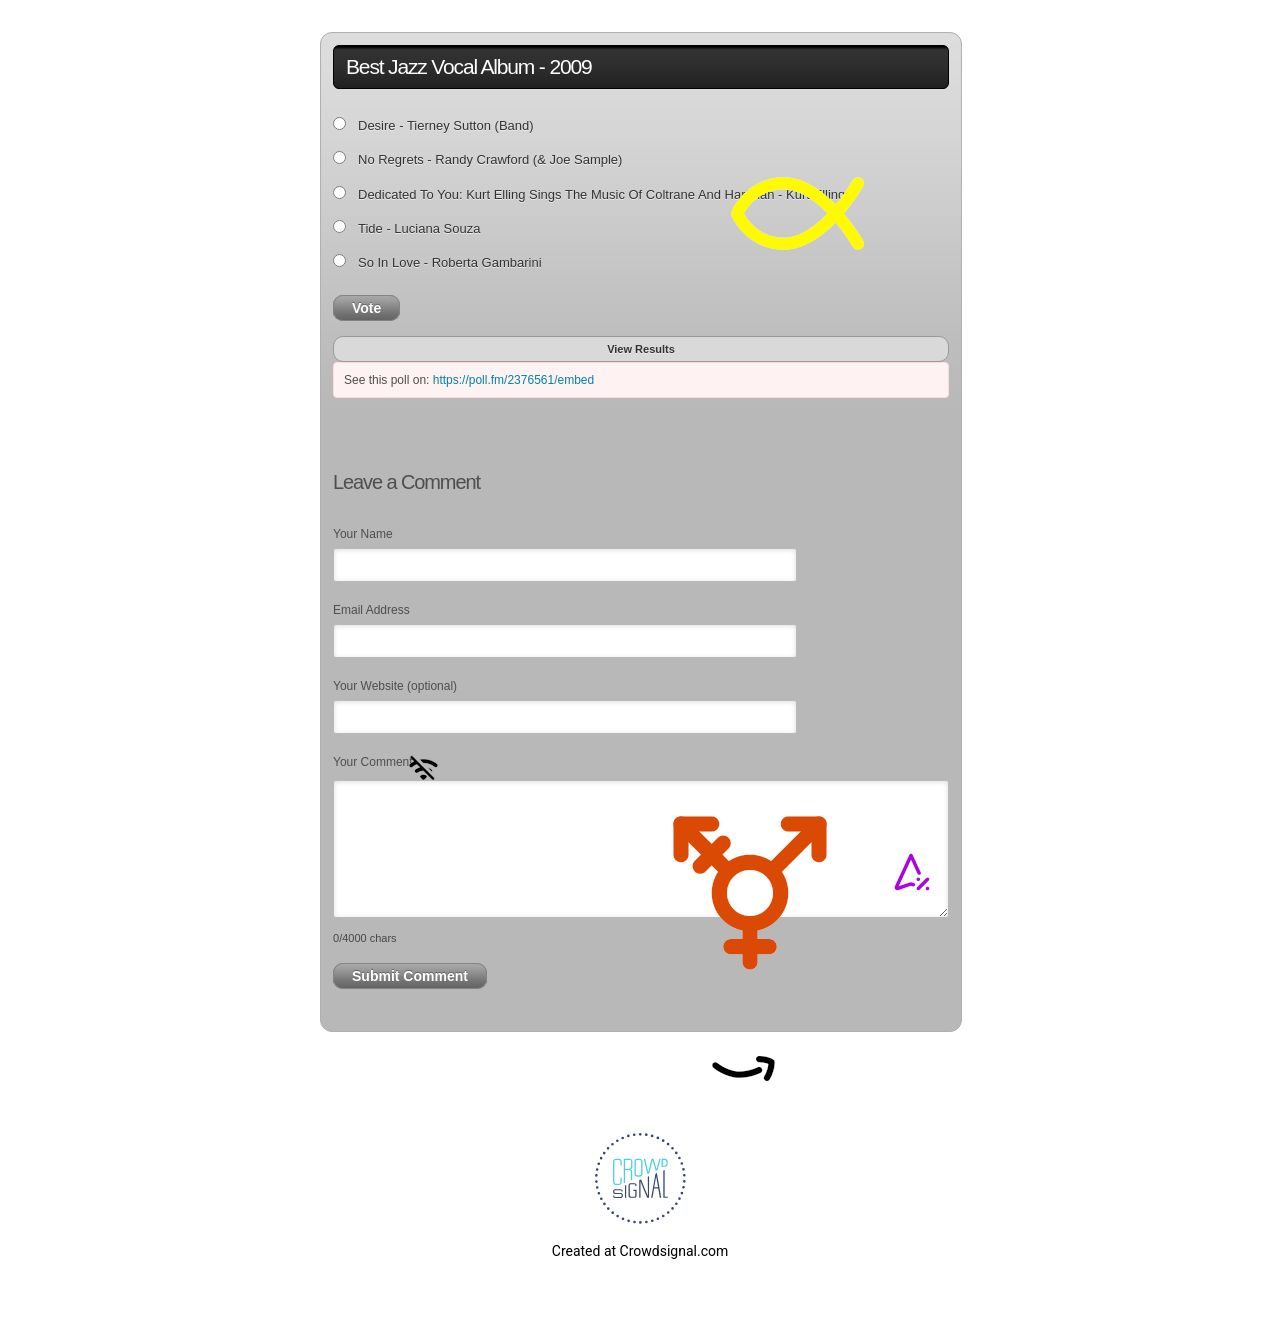  Describe the element at coordinates (750, 893) in the screenshot. I see `select transgender as gender identity` at that location.